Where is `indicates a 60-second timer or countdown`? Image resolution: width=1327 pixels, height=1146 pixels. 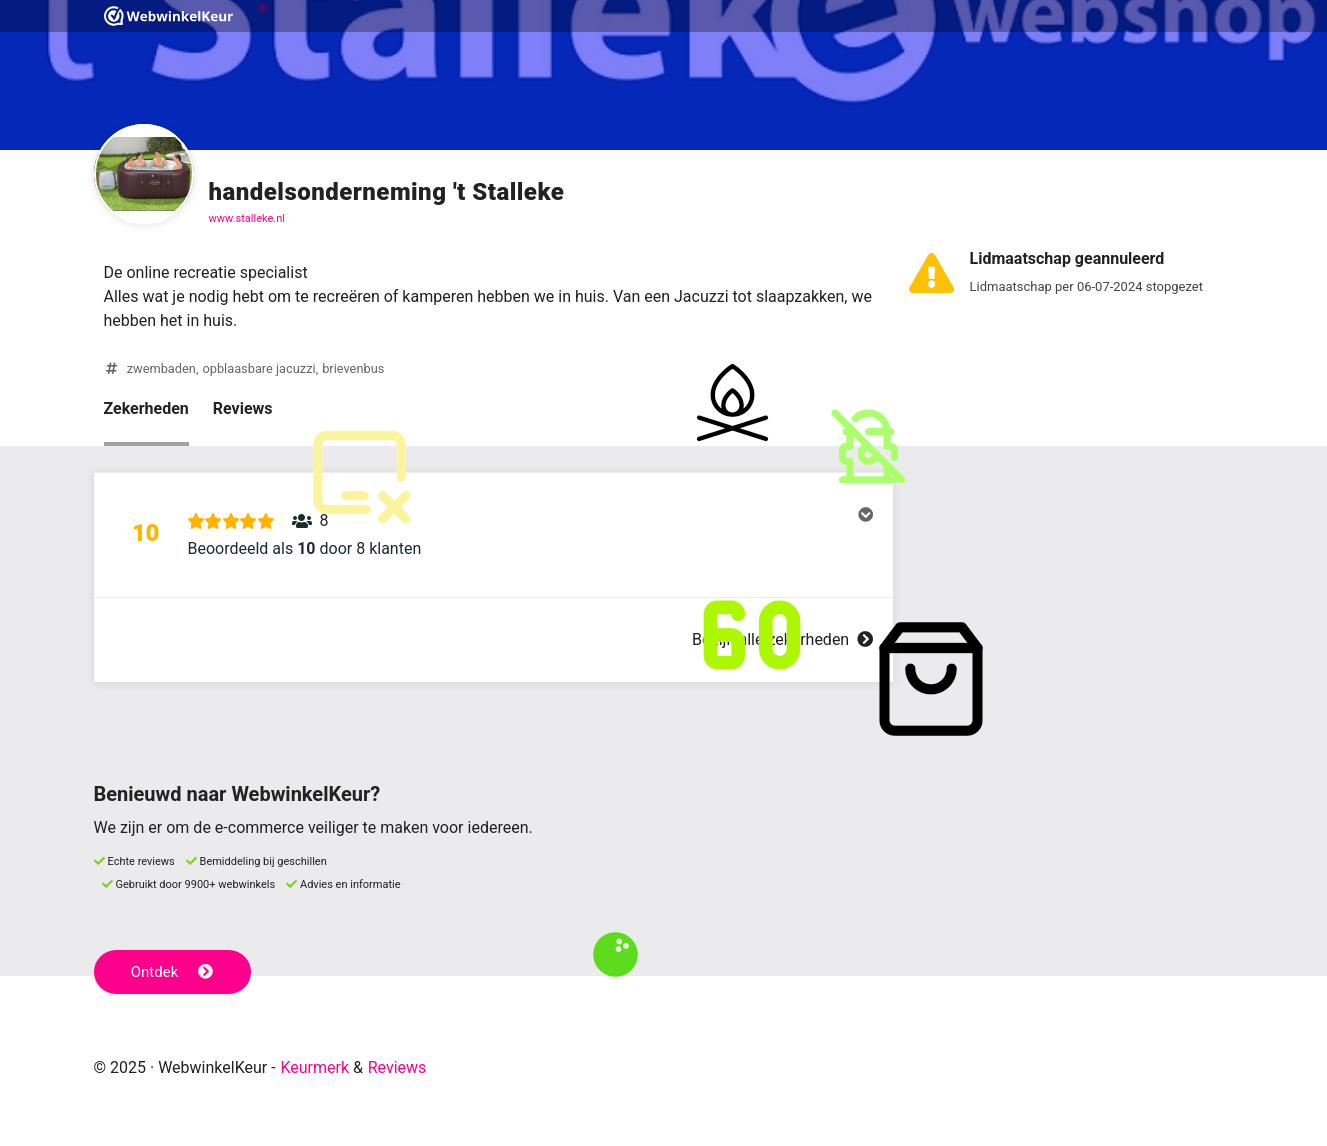
indicates a 60-second timer or countdown is located at coordinates (752, 635).